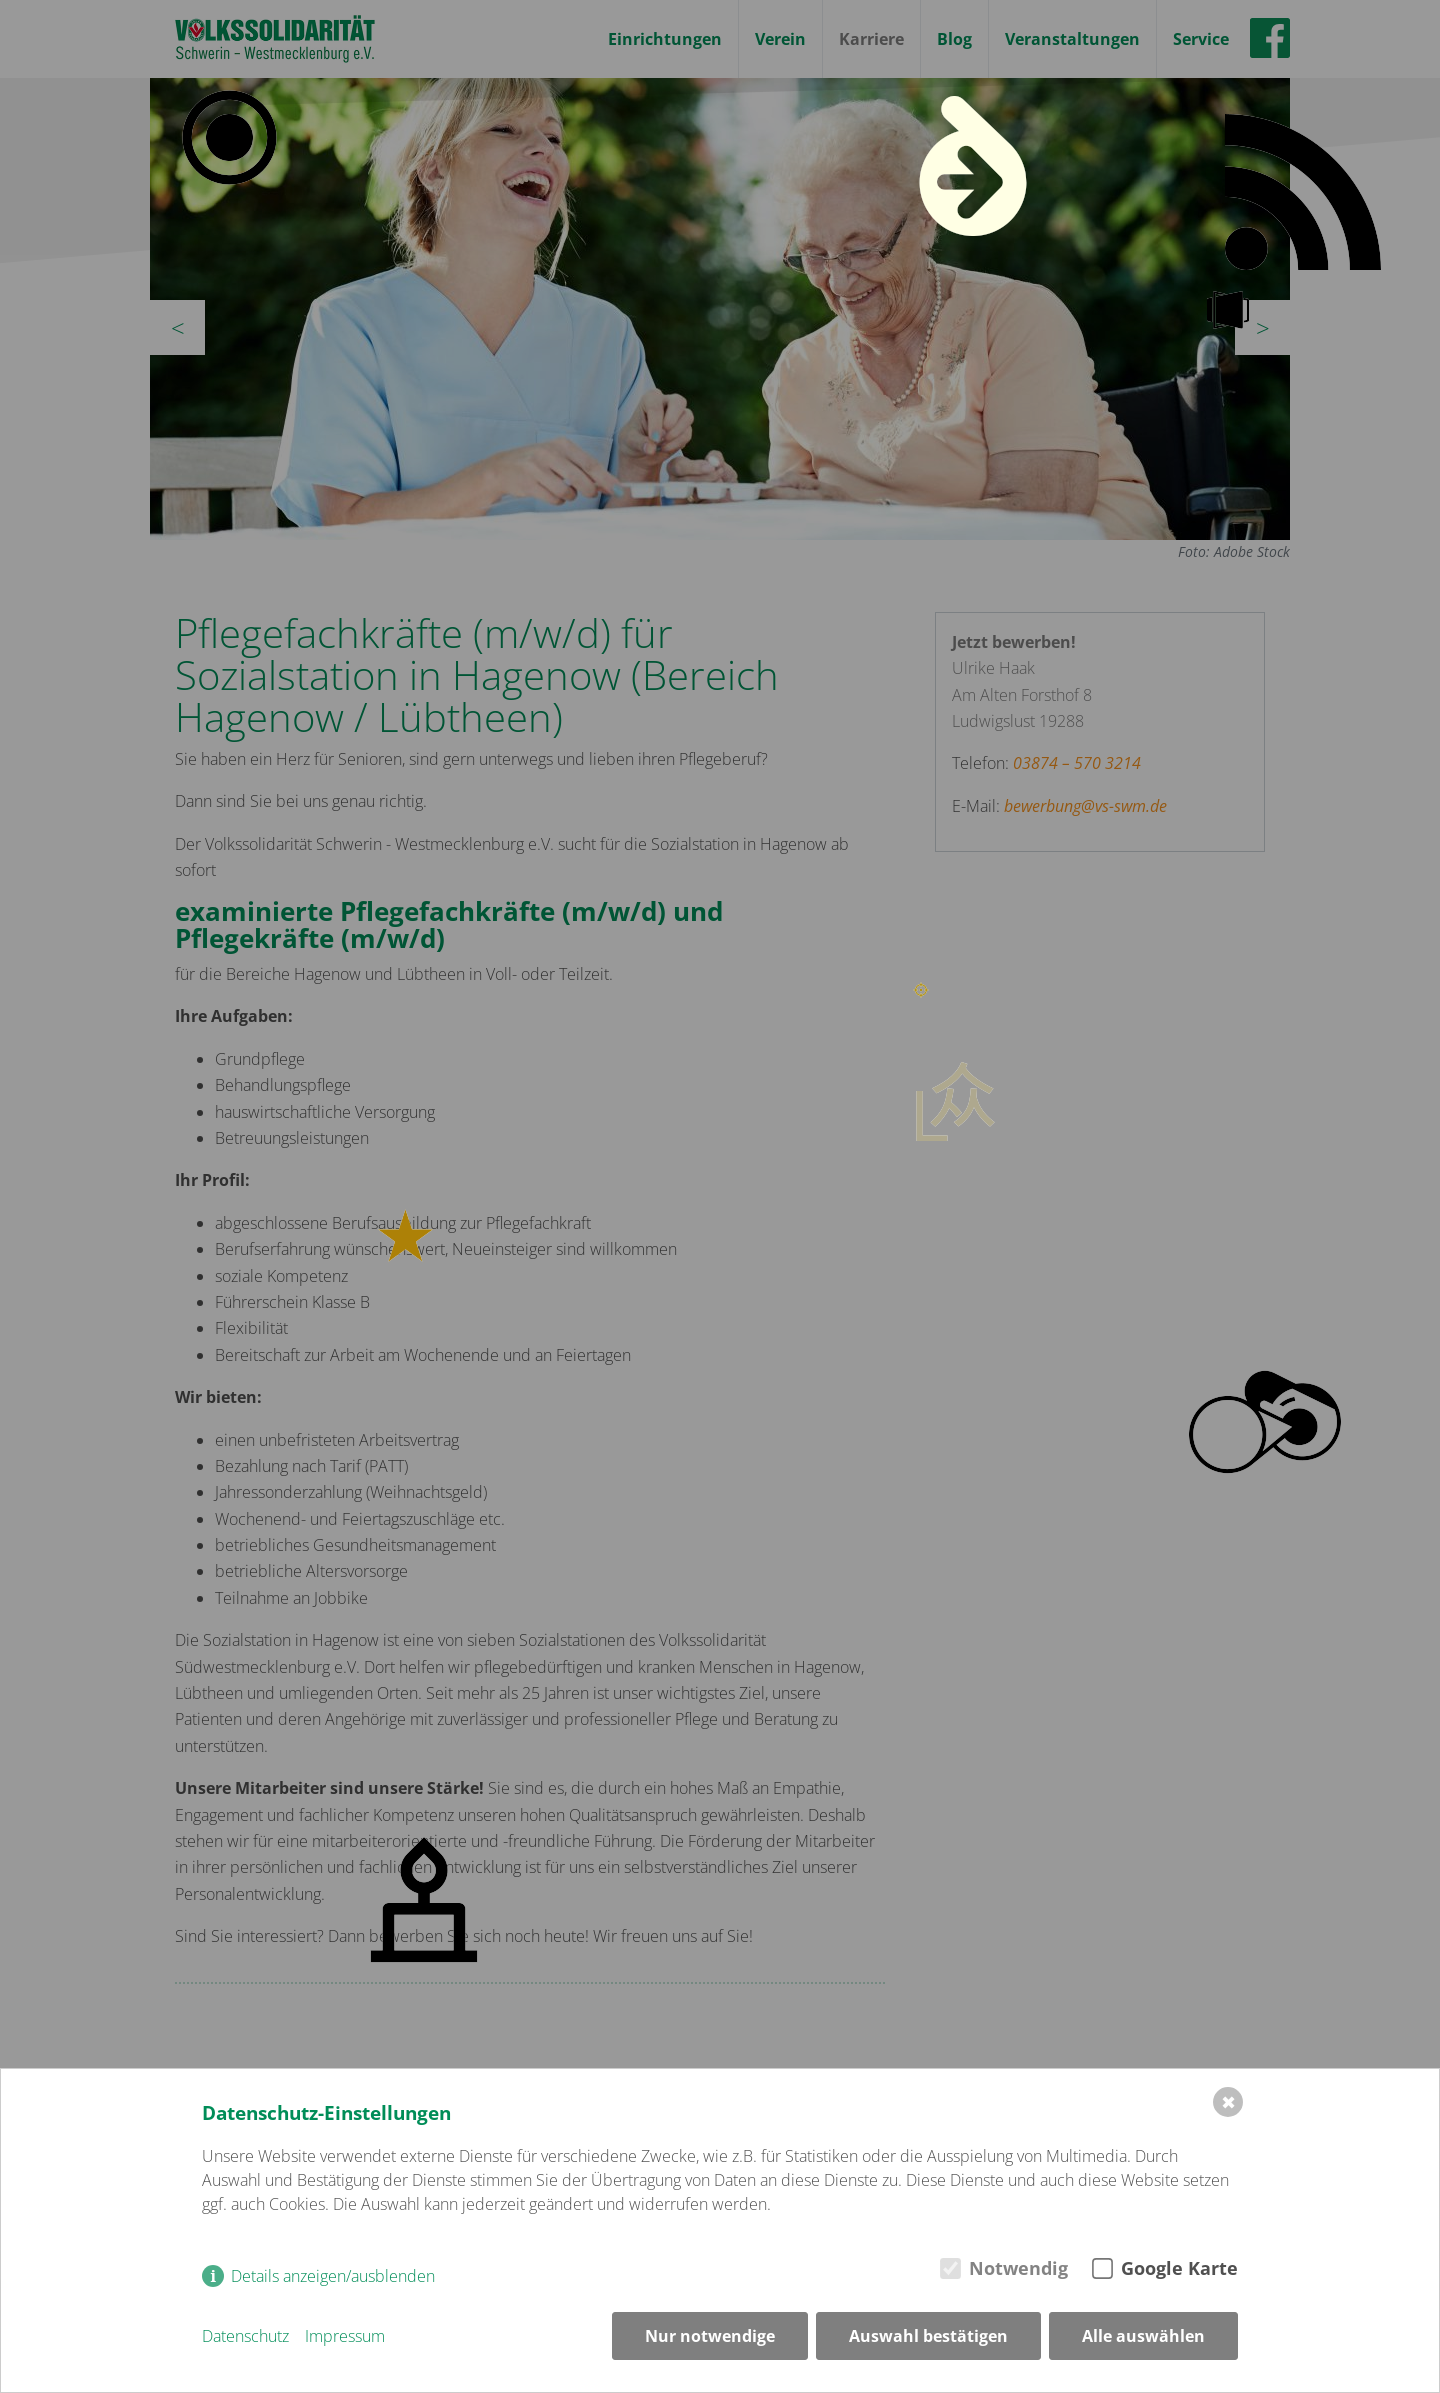  I want to click on visit ReverbNation profile or website, so click(405, 1235).